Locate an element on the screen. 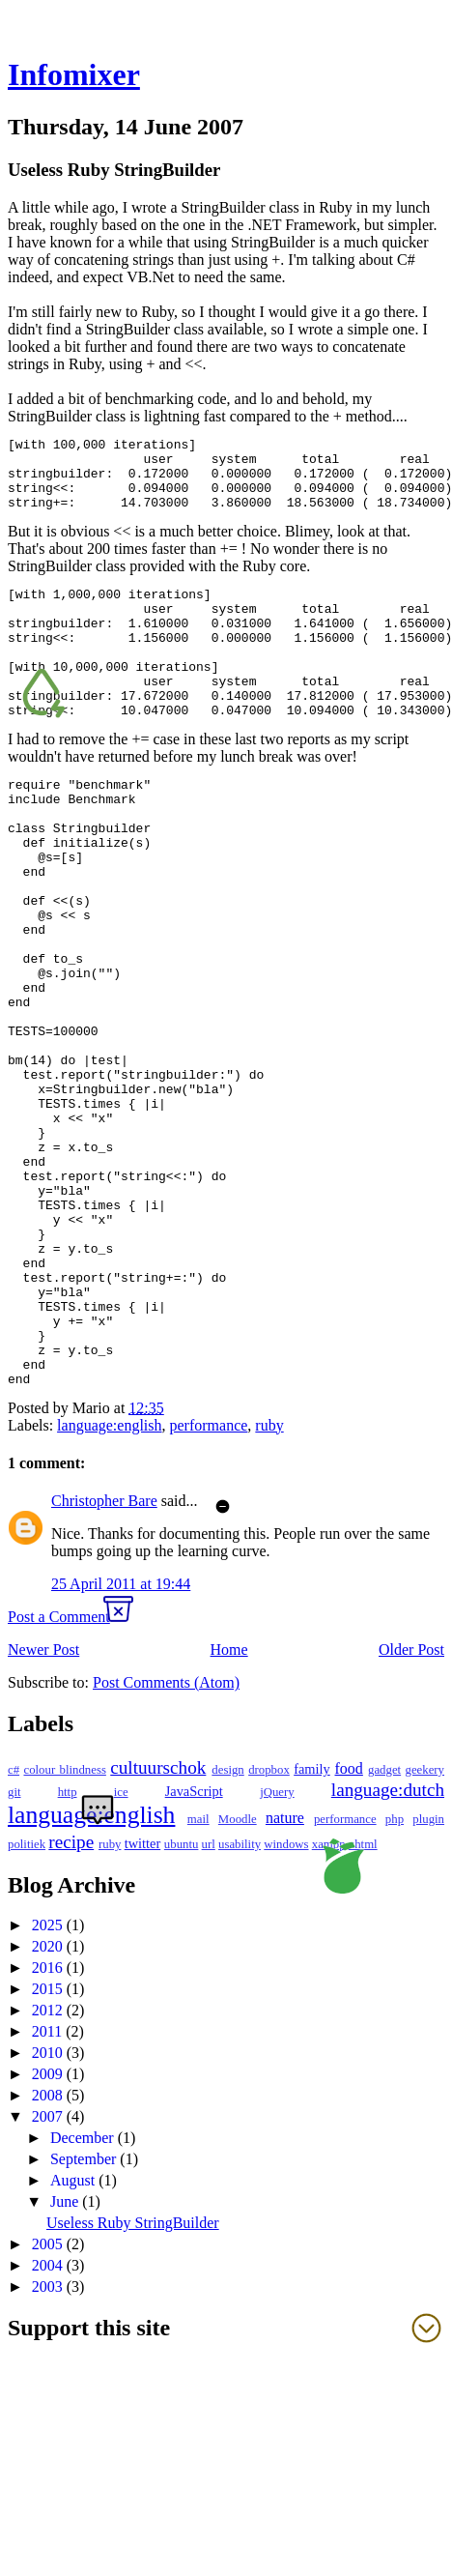  open chat or messaging is located at coordinates (98, 1809).